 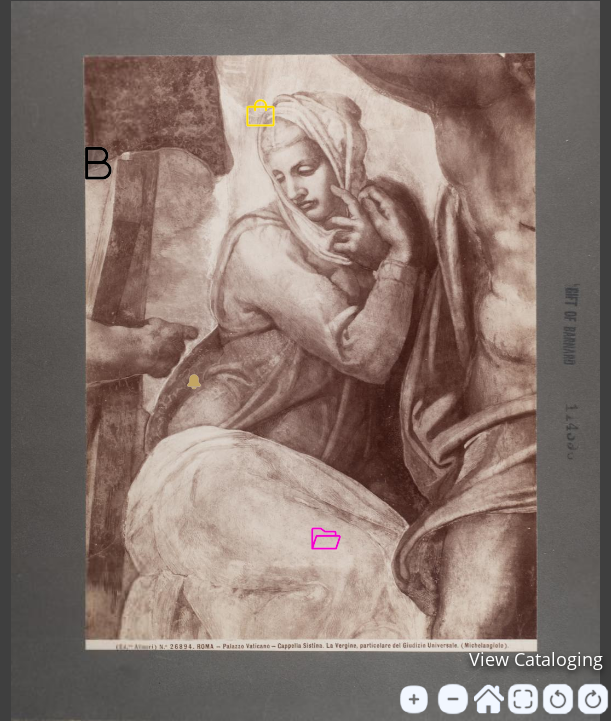 I want to click on open folder to view contents, so click(x=325, y=538).